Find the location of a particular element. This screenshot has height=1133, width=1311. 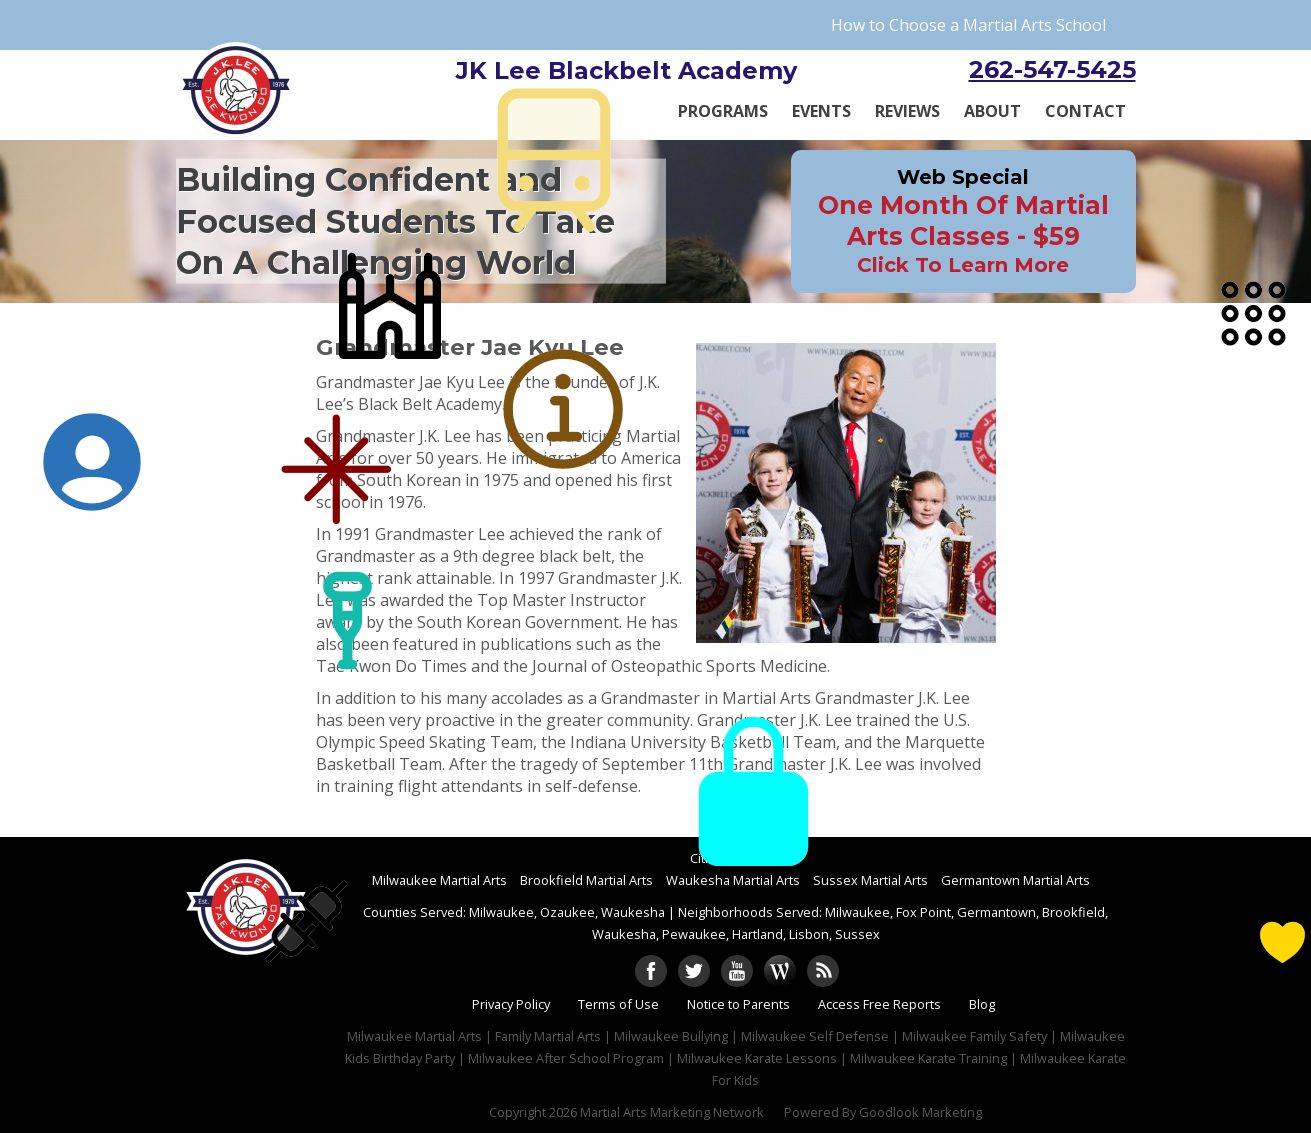

locate nearby synagogues on a map is located at coordinates (390, 308).